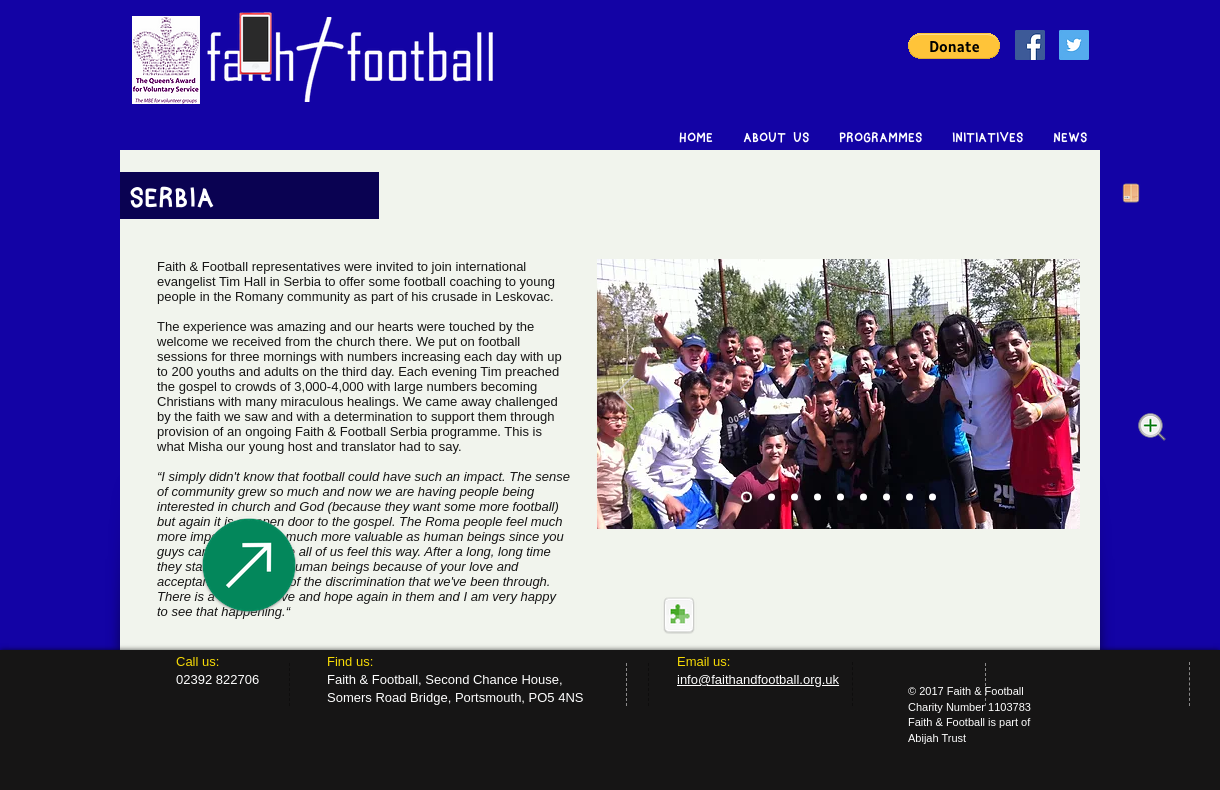 This screenshot has width=1220, height=790. Describe the element at coordinates (679, 615) in the screenshot. I see `an extension or plugin file type` at that location.